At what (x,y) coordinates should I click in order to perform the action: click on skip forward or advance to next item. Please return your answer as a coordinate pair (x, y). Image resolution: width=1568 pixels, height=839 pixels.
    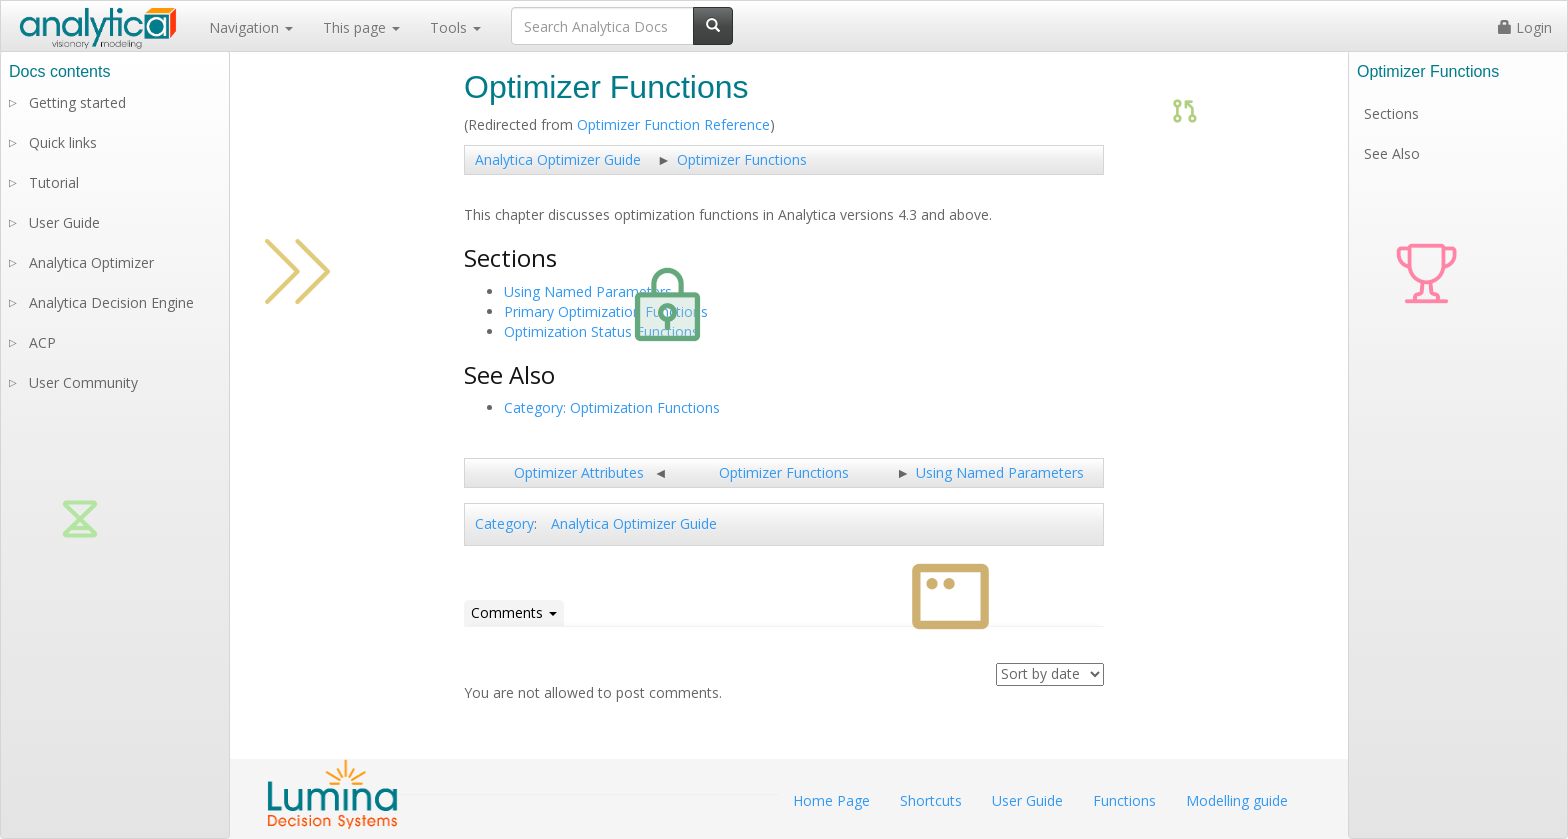
    Looking at the image, I should click on (294, 271).